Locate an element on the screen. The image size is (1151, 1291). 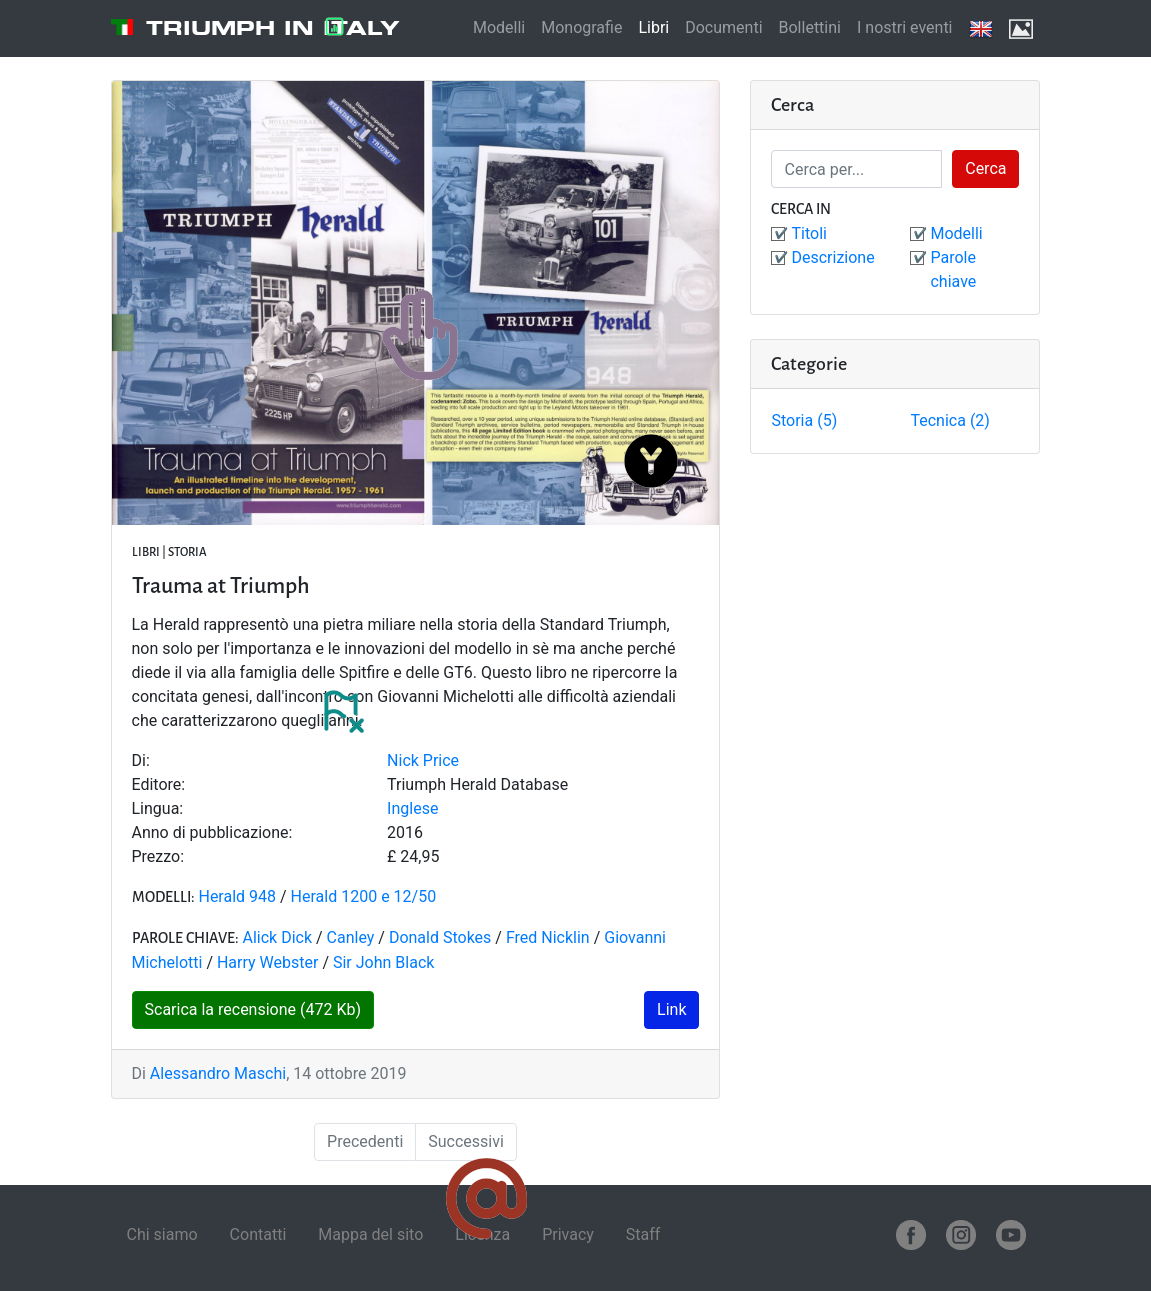
press the Y button on xbox controller is located at coordinates (651, 461).